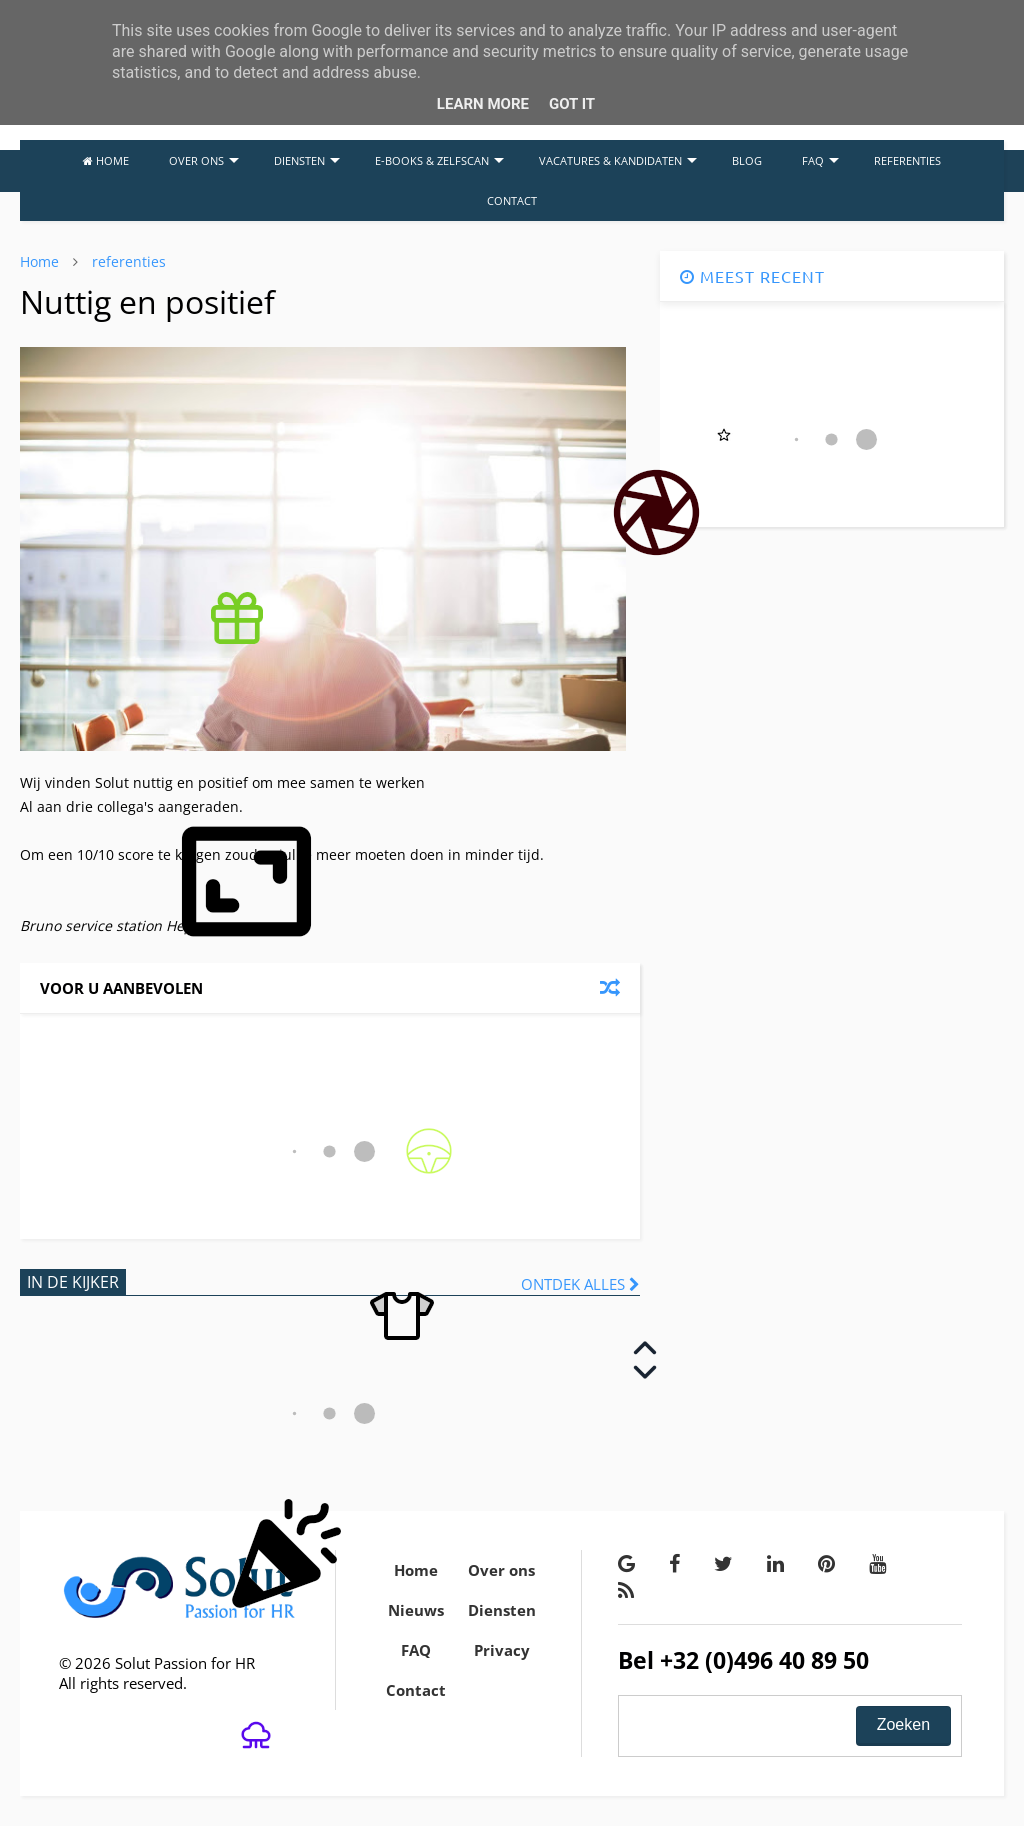 This screenshot has height=1826, width=1024. I want to click on browse clothing or apparel items, so click(402, 1316).